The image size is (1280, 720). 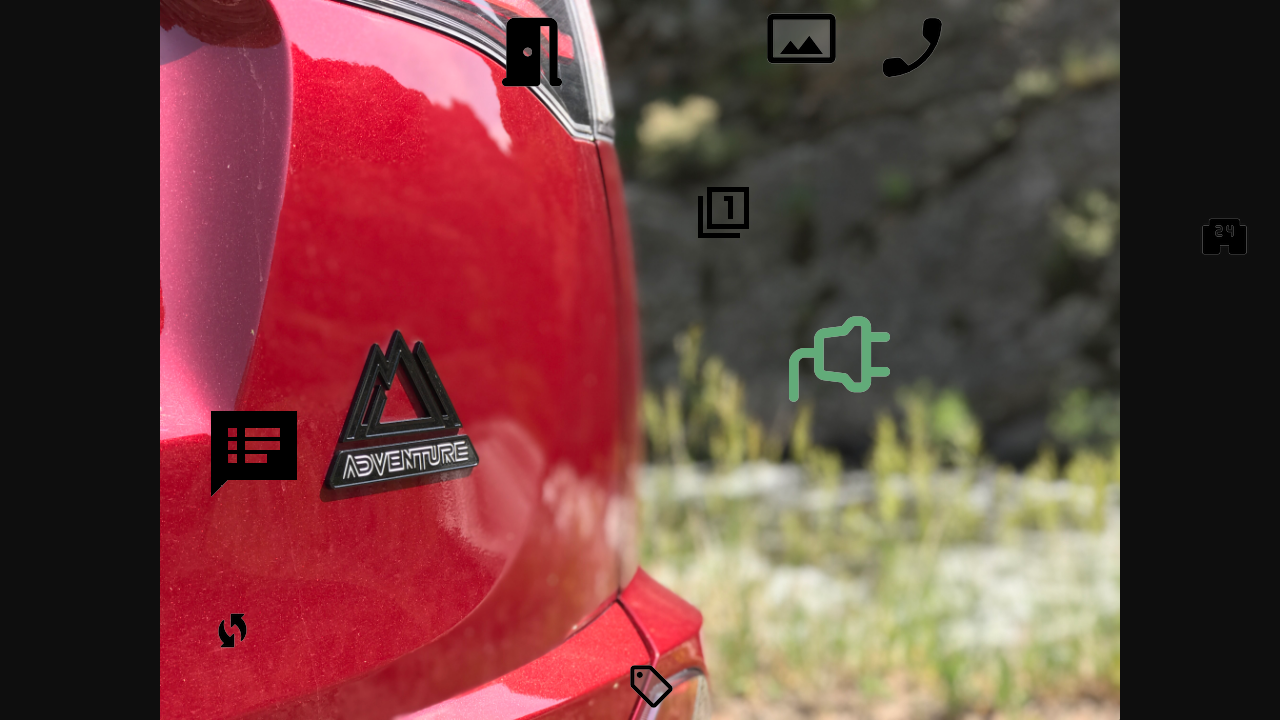 What do you see at coordinates (801, 38) in the screenshot?
I see `view panorama or landscape photos` at bounding box center [801, 38].